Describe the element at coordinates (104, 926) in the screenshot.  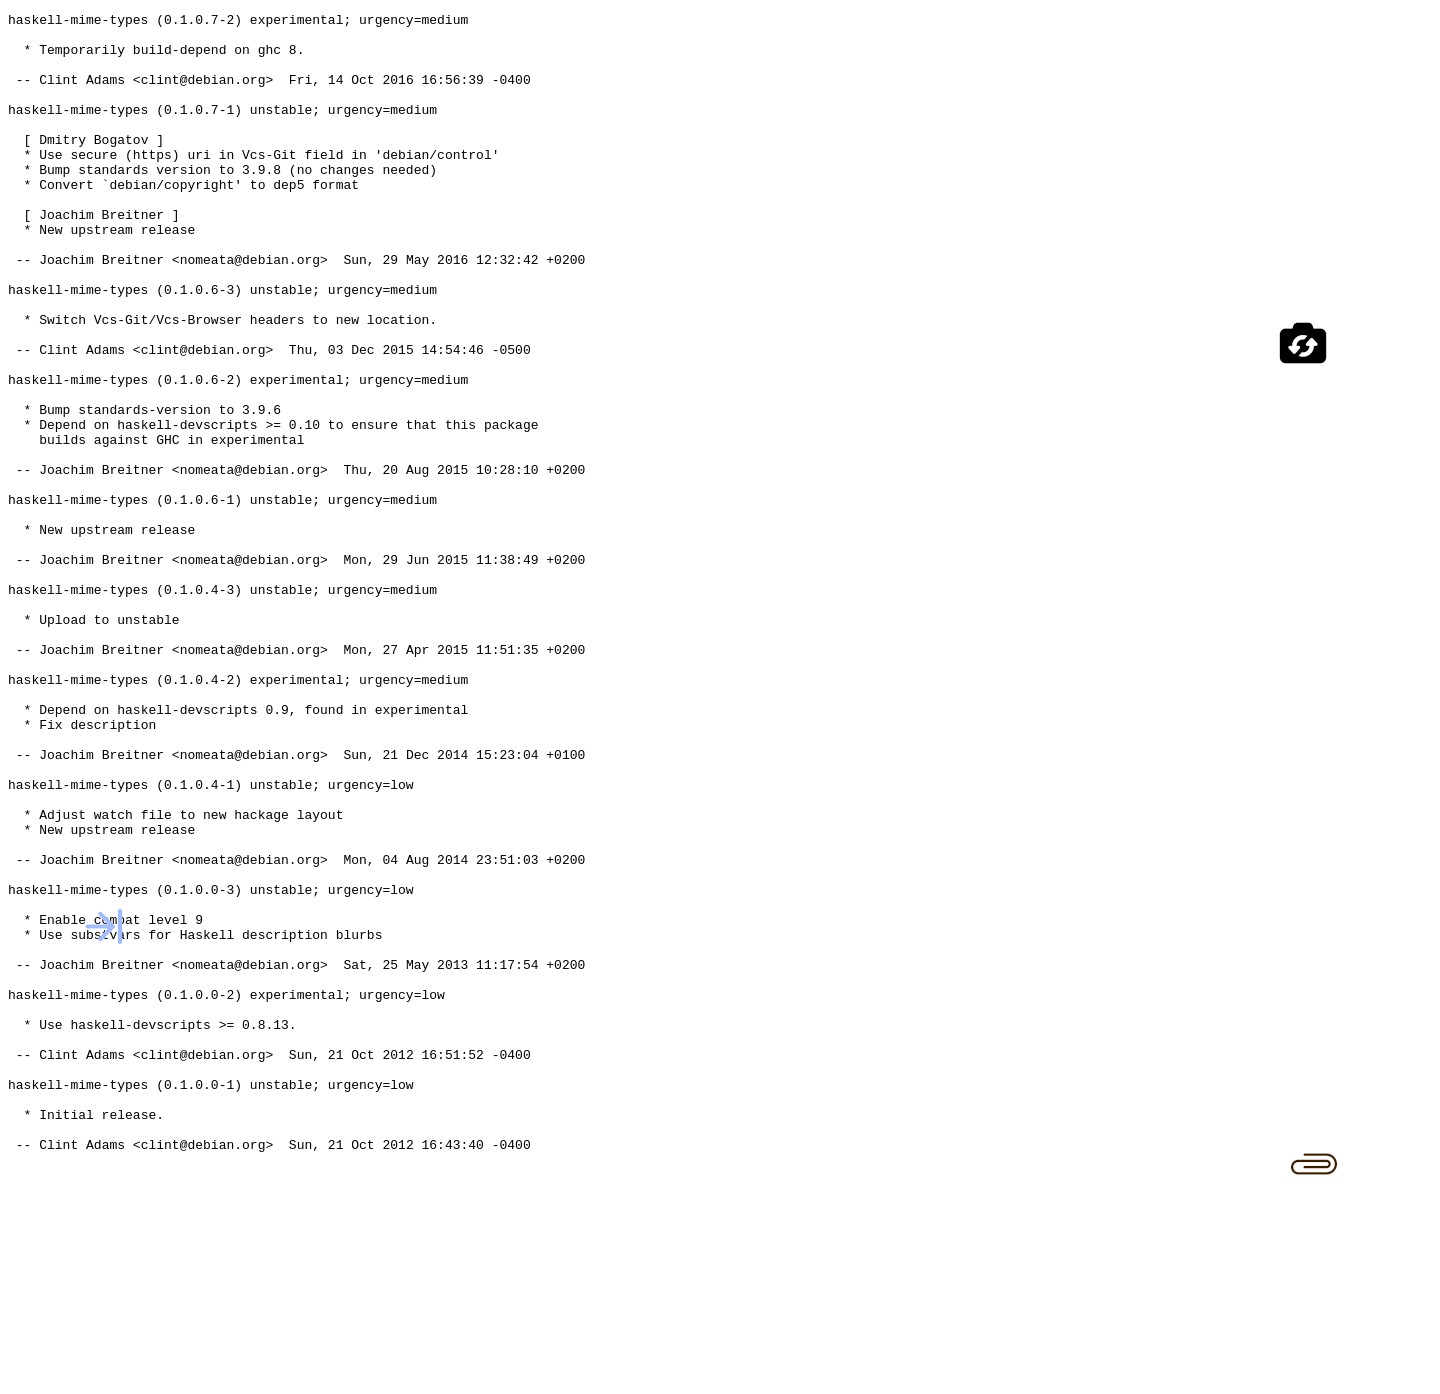
I see `navigate to the next item or page` at that location.